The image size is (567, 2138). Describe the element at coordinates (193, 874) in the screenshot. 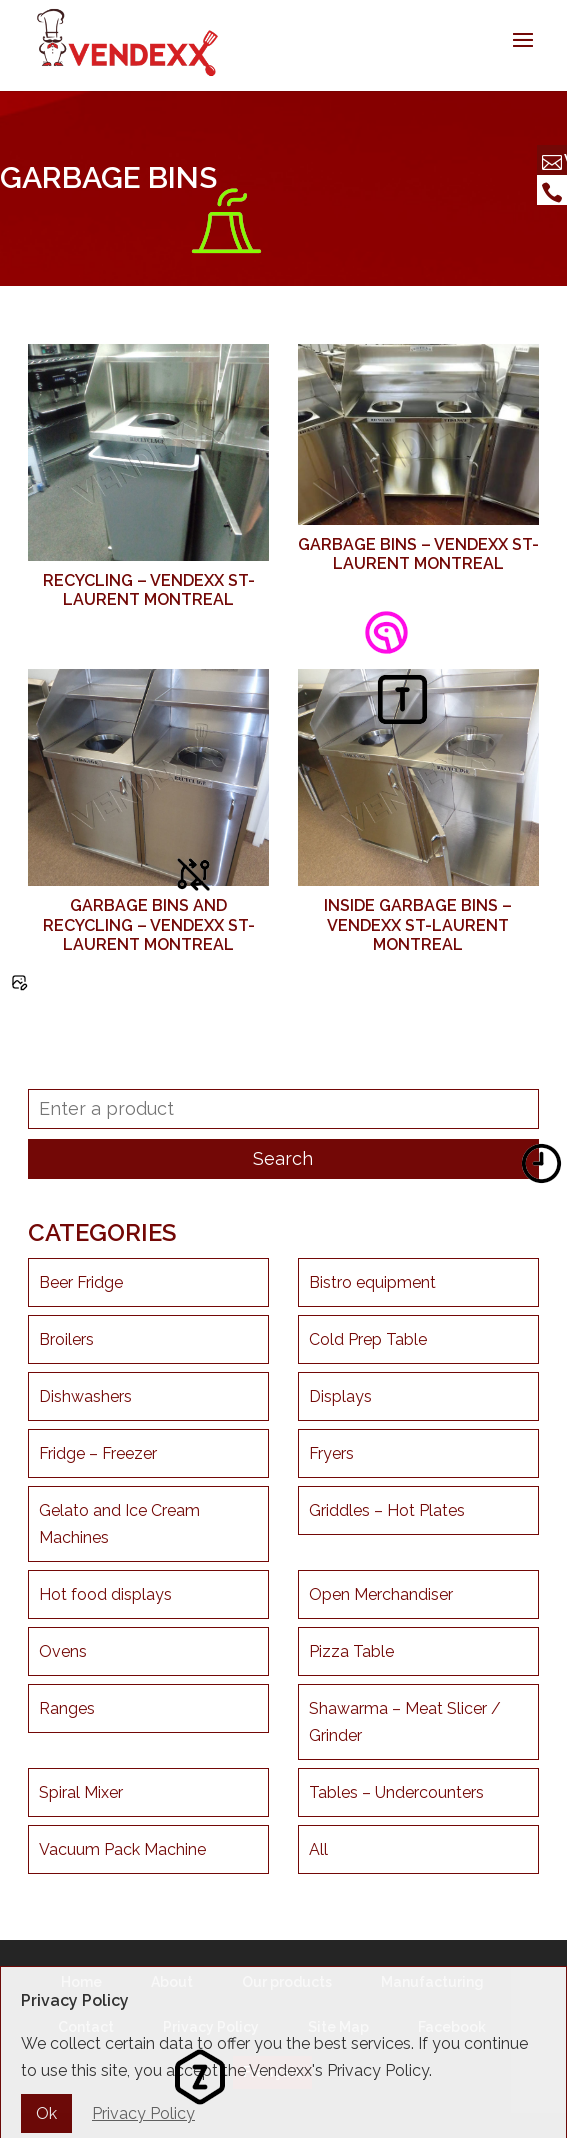

I see `exchange or swap feature is disabled` at that location.